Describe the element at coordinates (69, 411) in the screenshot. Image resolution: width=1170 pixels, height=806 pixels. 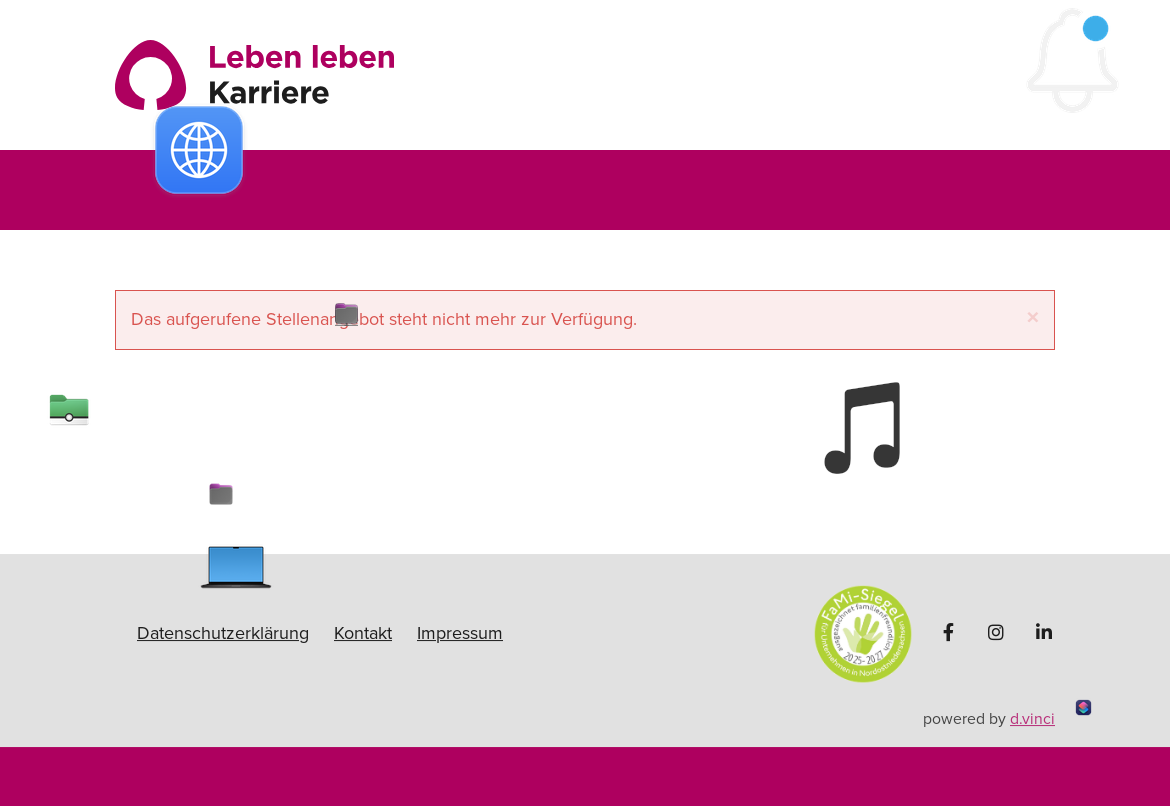
I see `folder for storing pokémon-related files or games` at that location.